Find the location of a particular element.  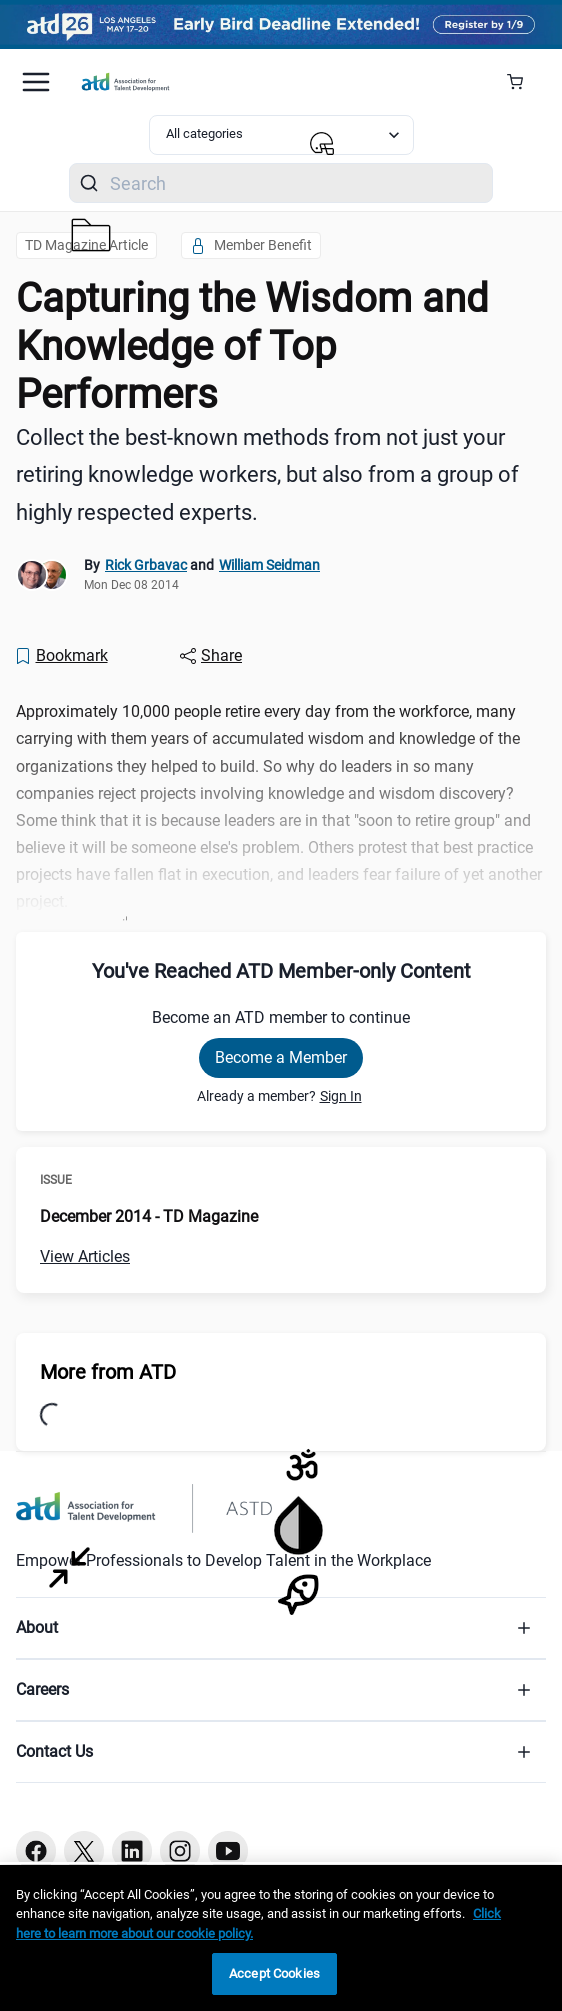

view football or sports content is located at coordinates (322, 144).